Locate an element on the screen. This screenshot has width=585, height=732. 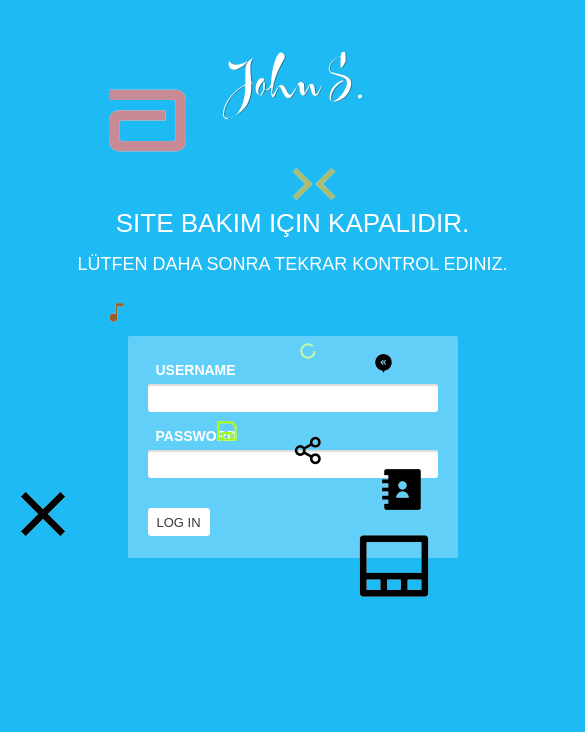
share this content is located at coordinates (308, 450).